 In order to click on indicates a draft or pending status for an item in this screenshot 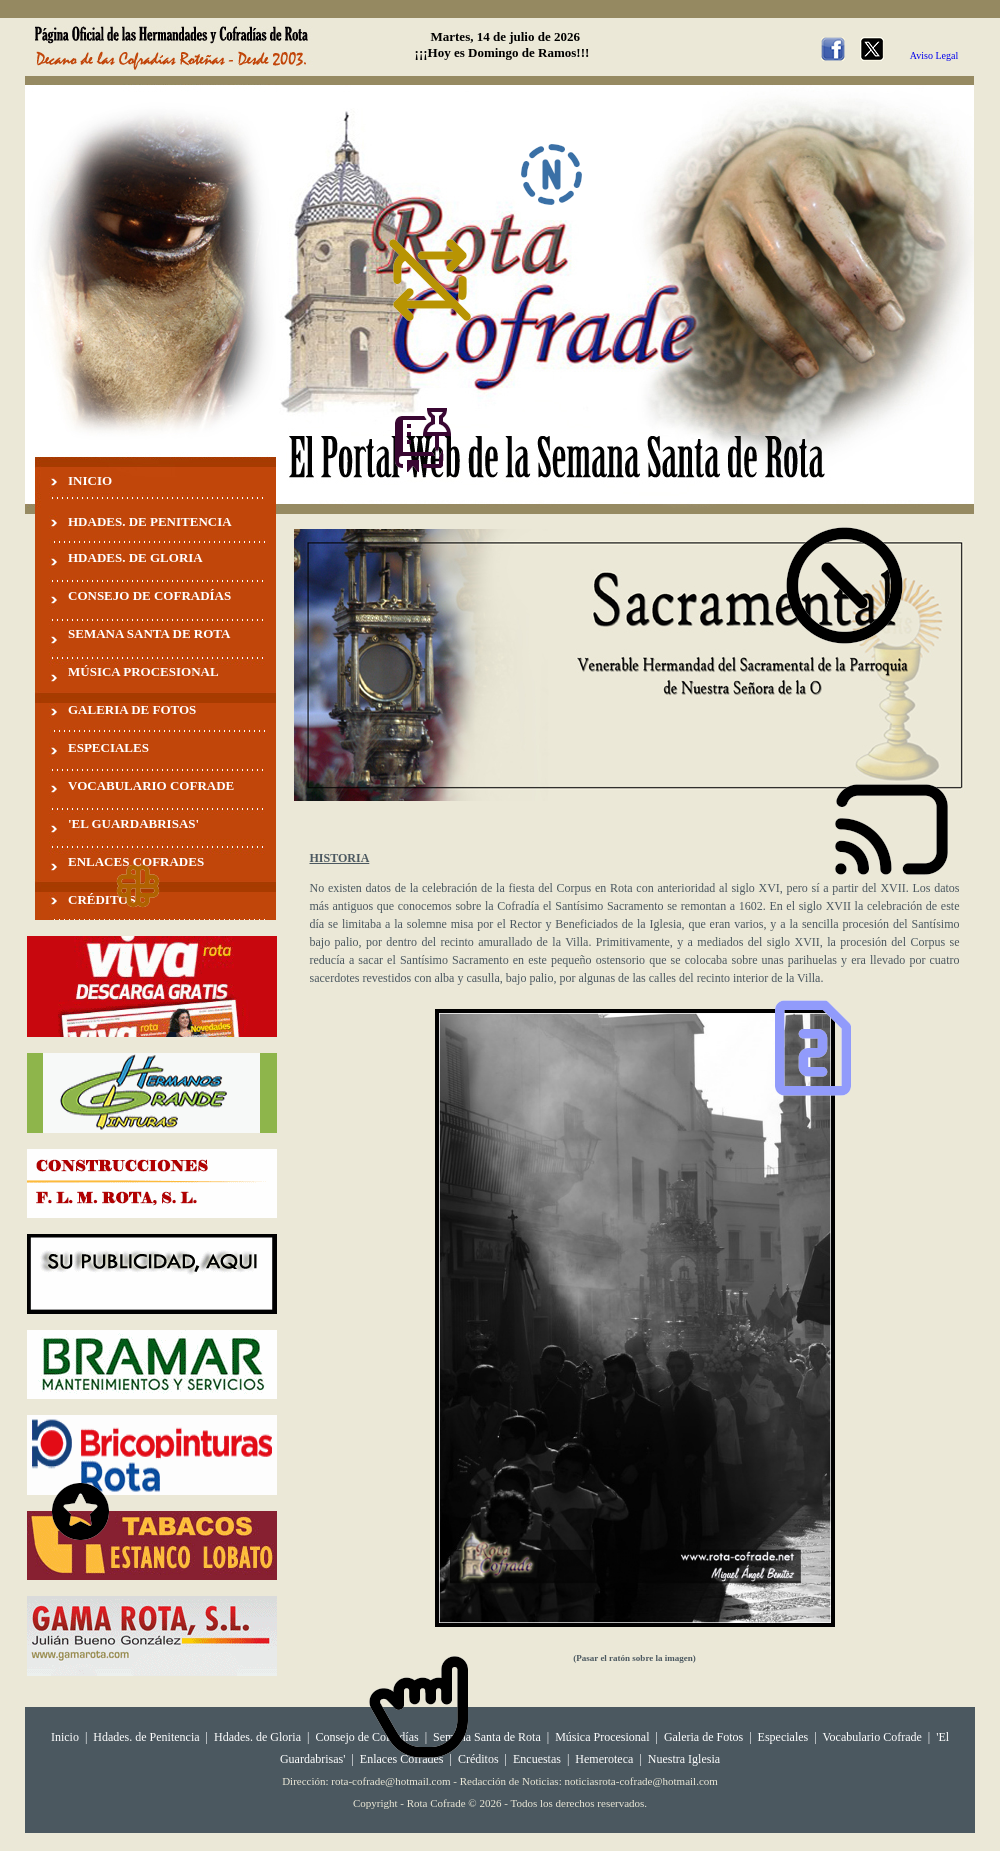, I will do `click(551, 174)`.